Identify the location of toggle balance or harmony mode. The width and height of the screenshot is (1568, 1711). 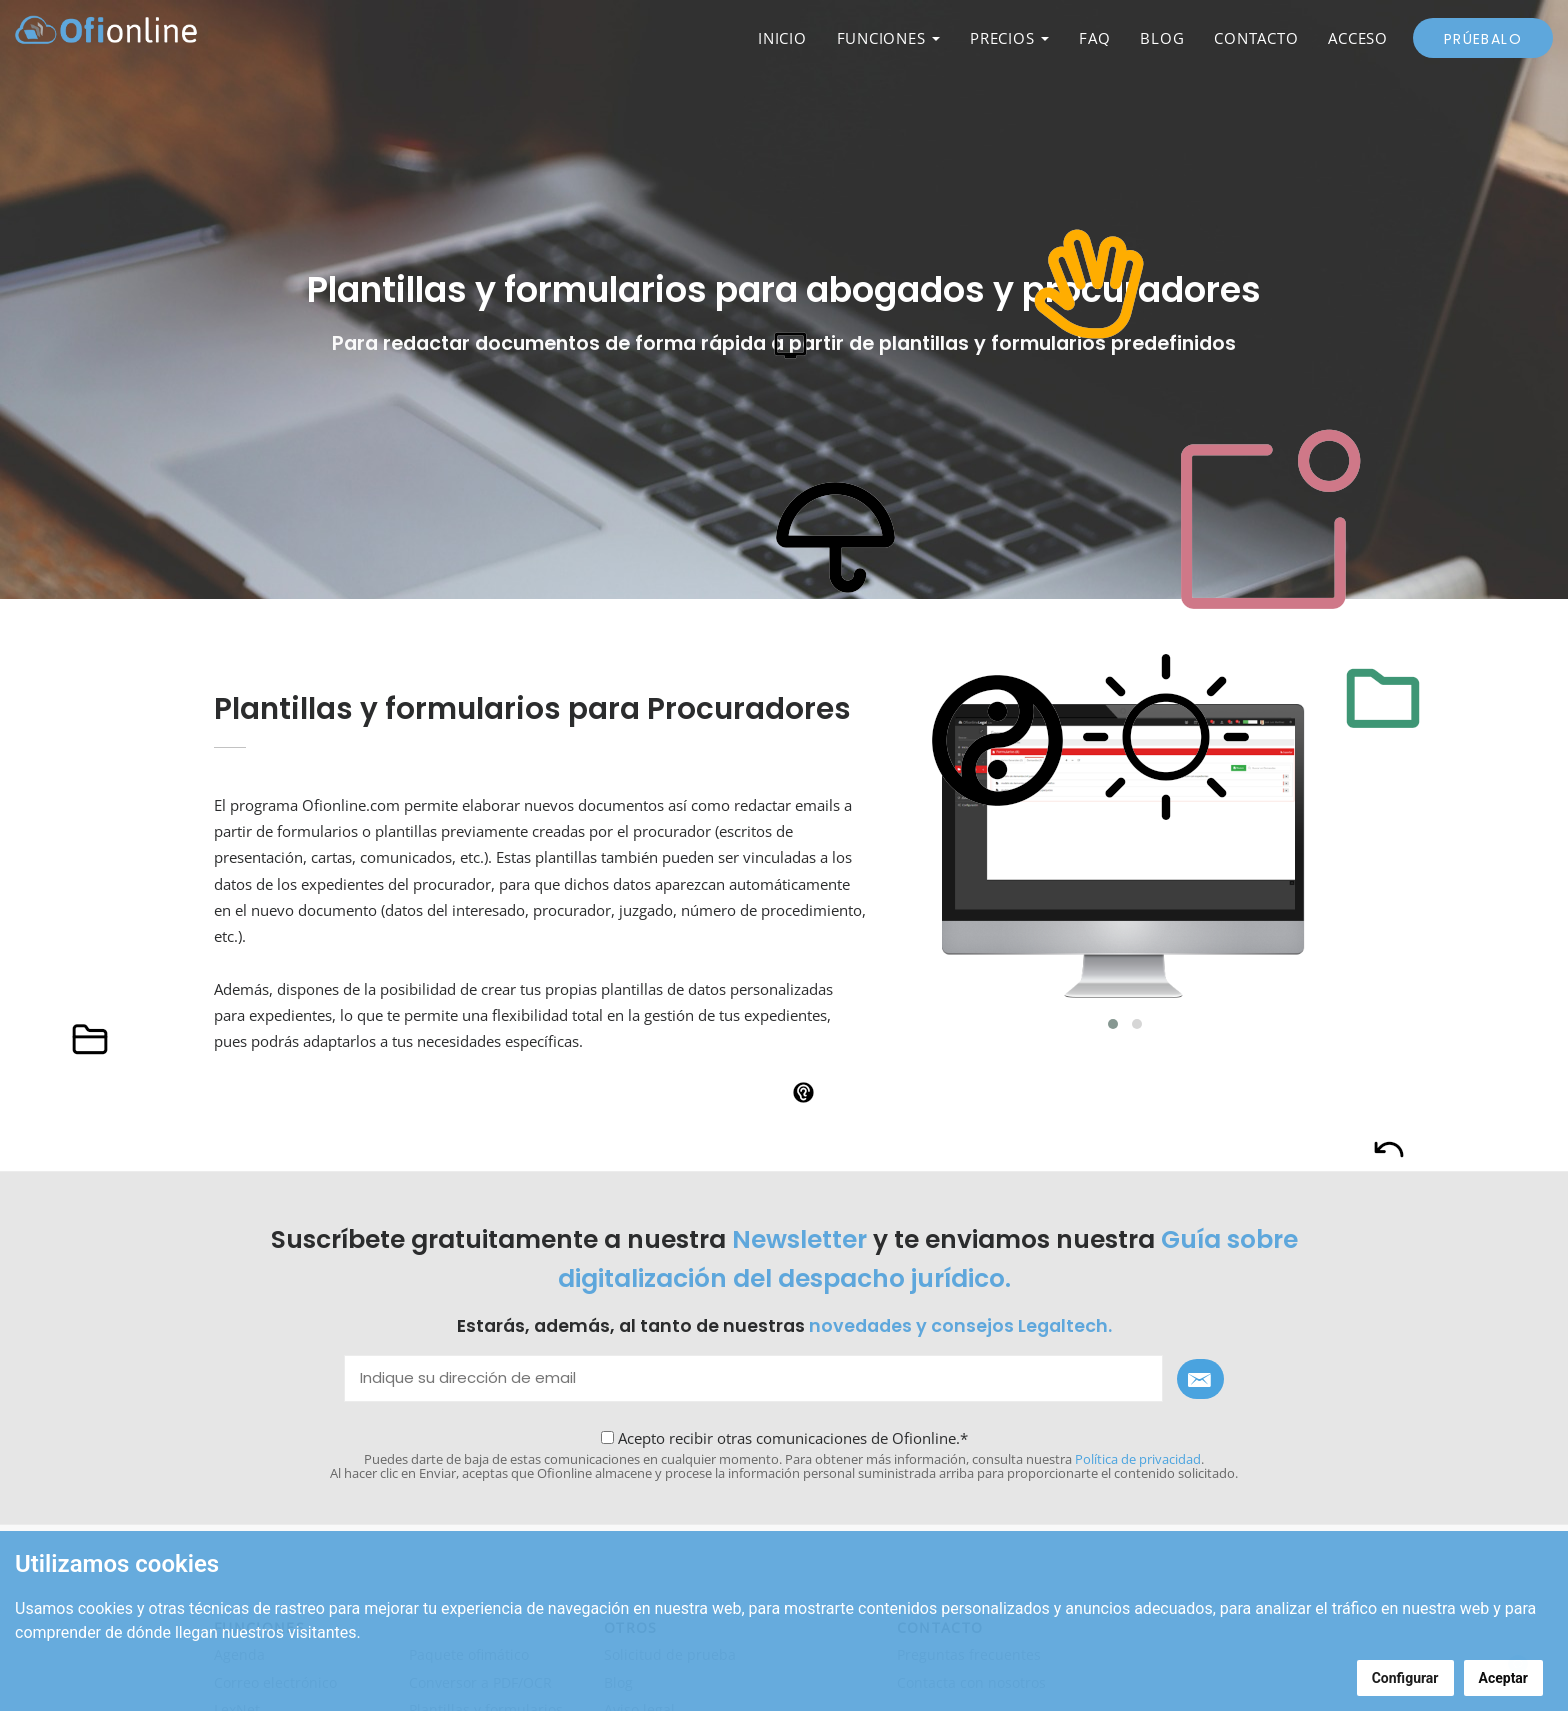
(997, 740).